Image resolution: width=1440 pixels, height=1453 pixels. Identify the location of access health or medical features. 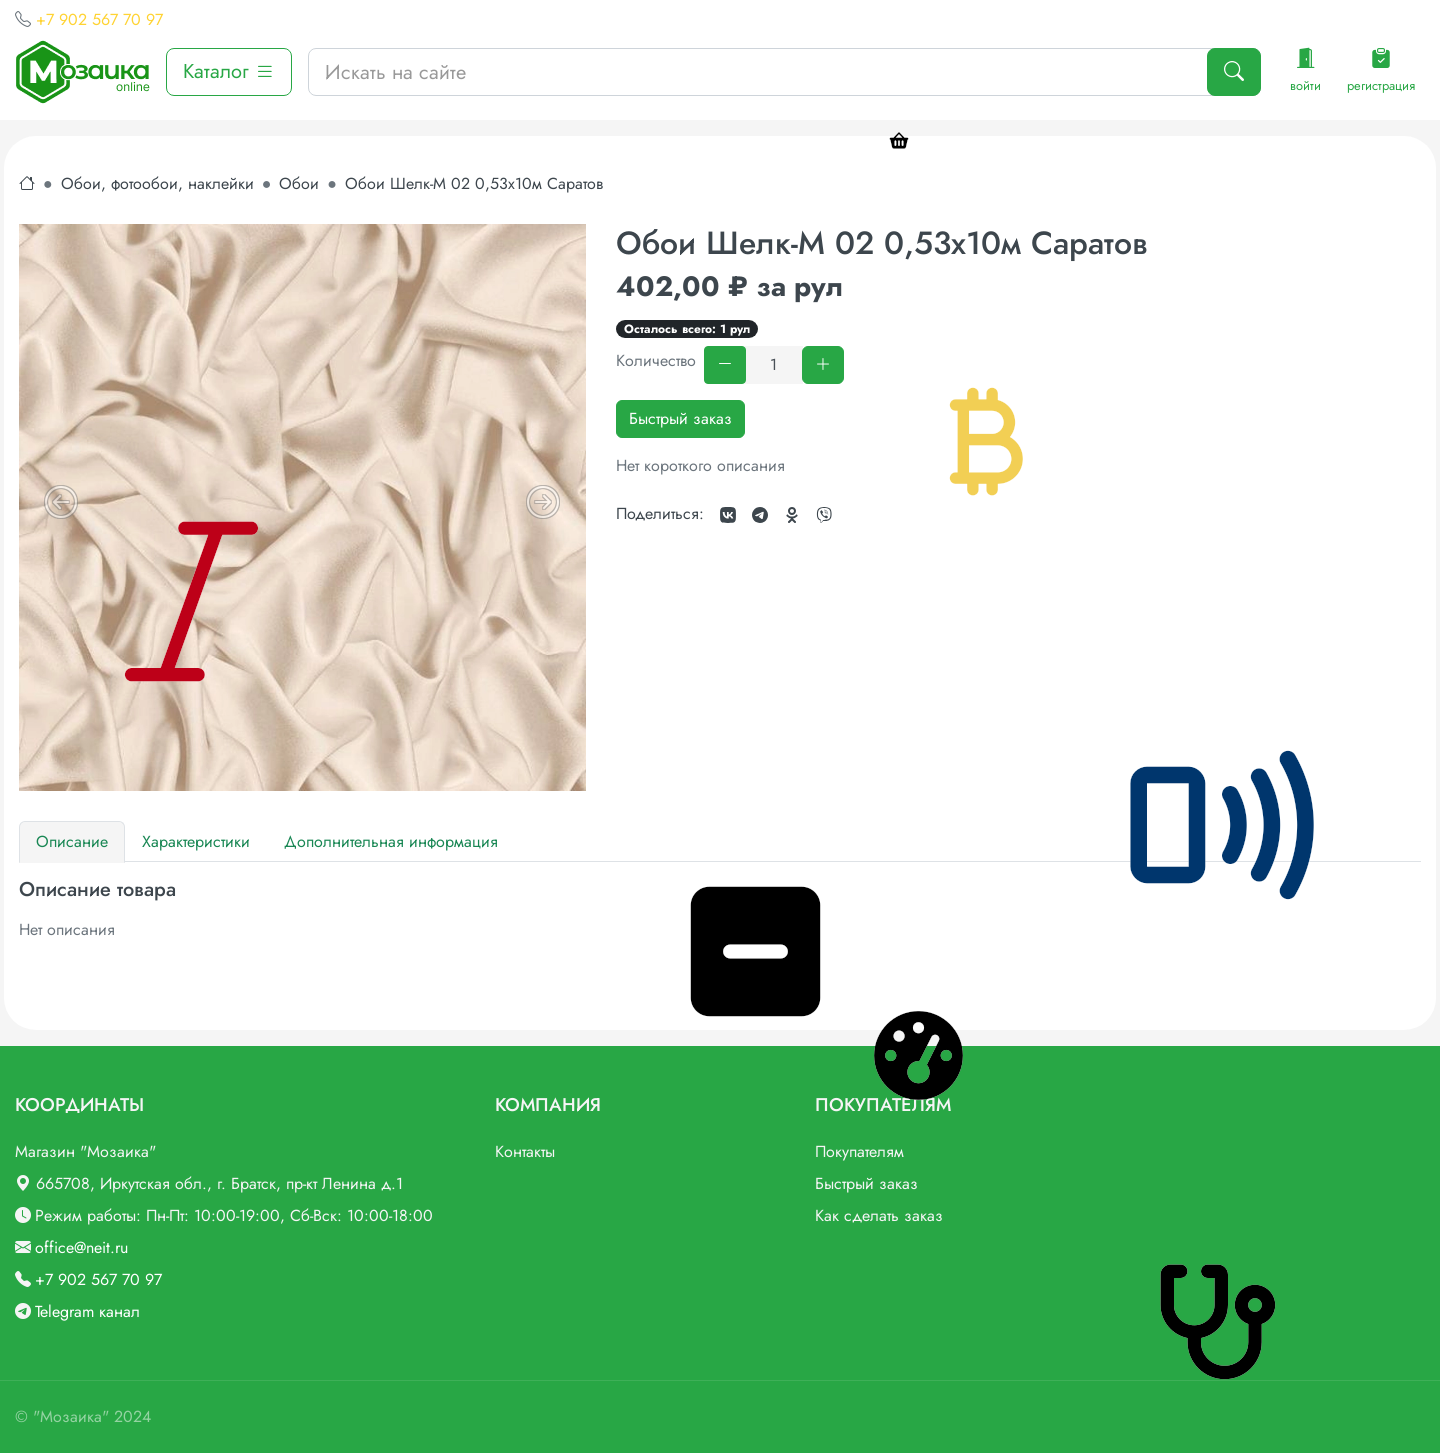
(1214, 1318).